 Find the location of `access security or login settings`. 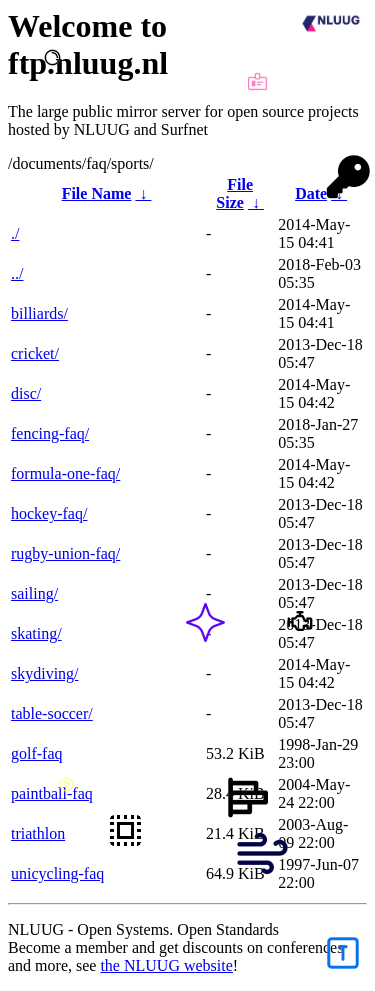

access security or login settings is located at coordinates (347, 177).